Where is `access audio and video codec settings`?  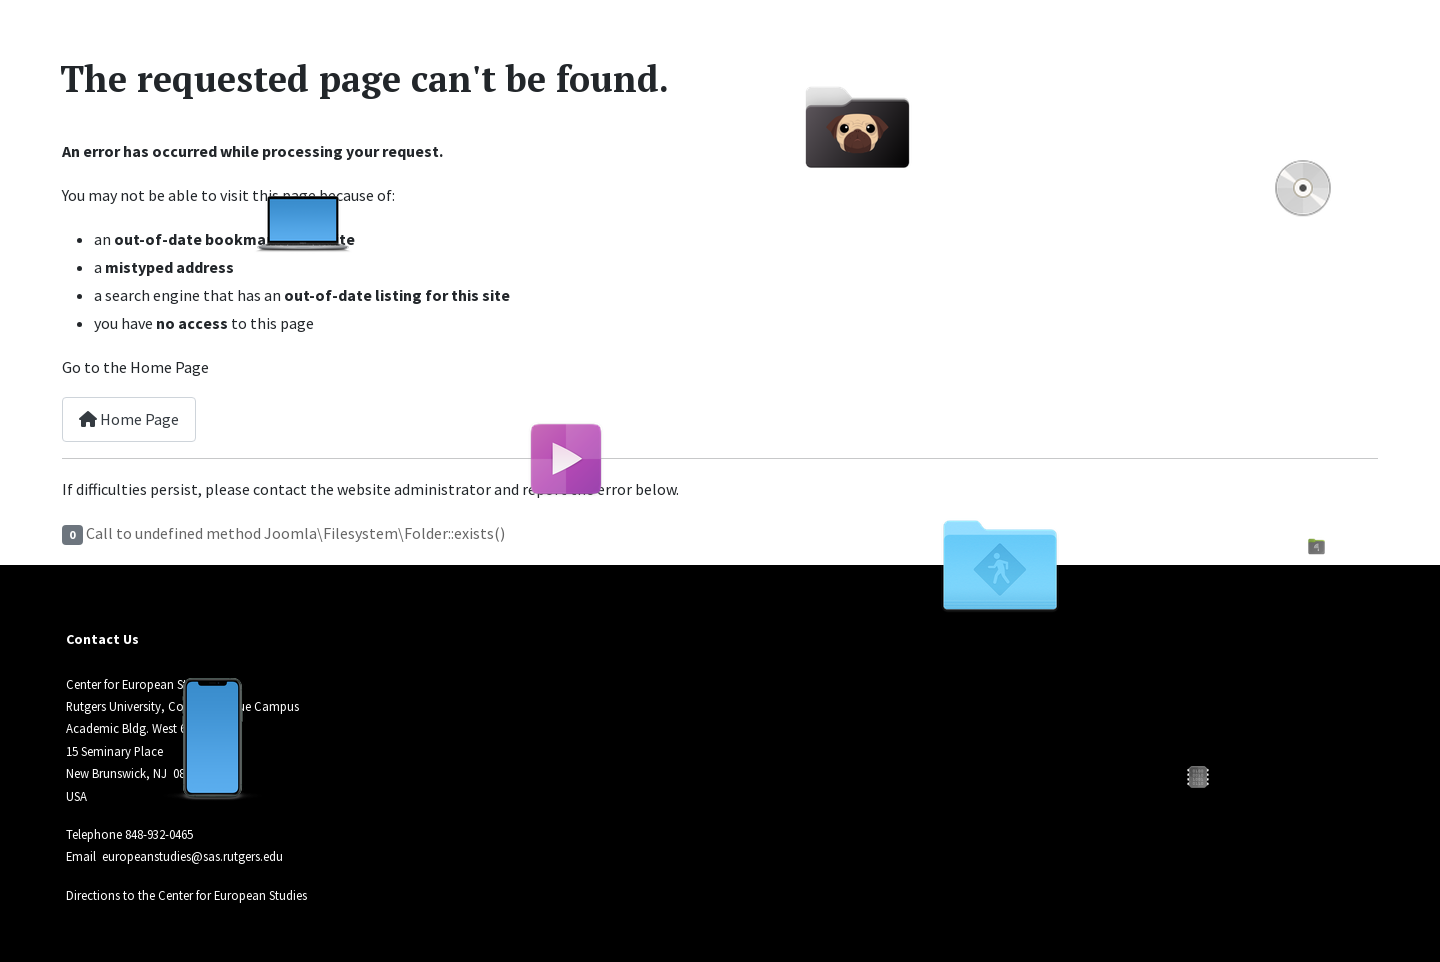
access audio and video codec settings is located at coordinates (566, 459).